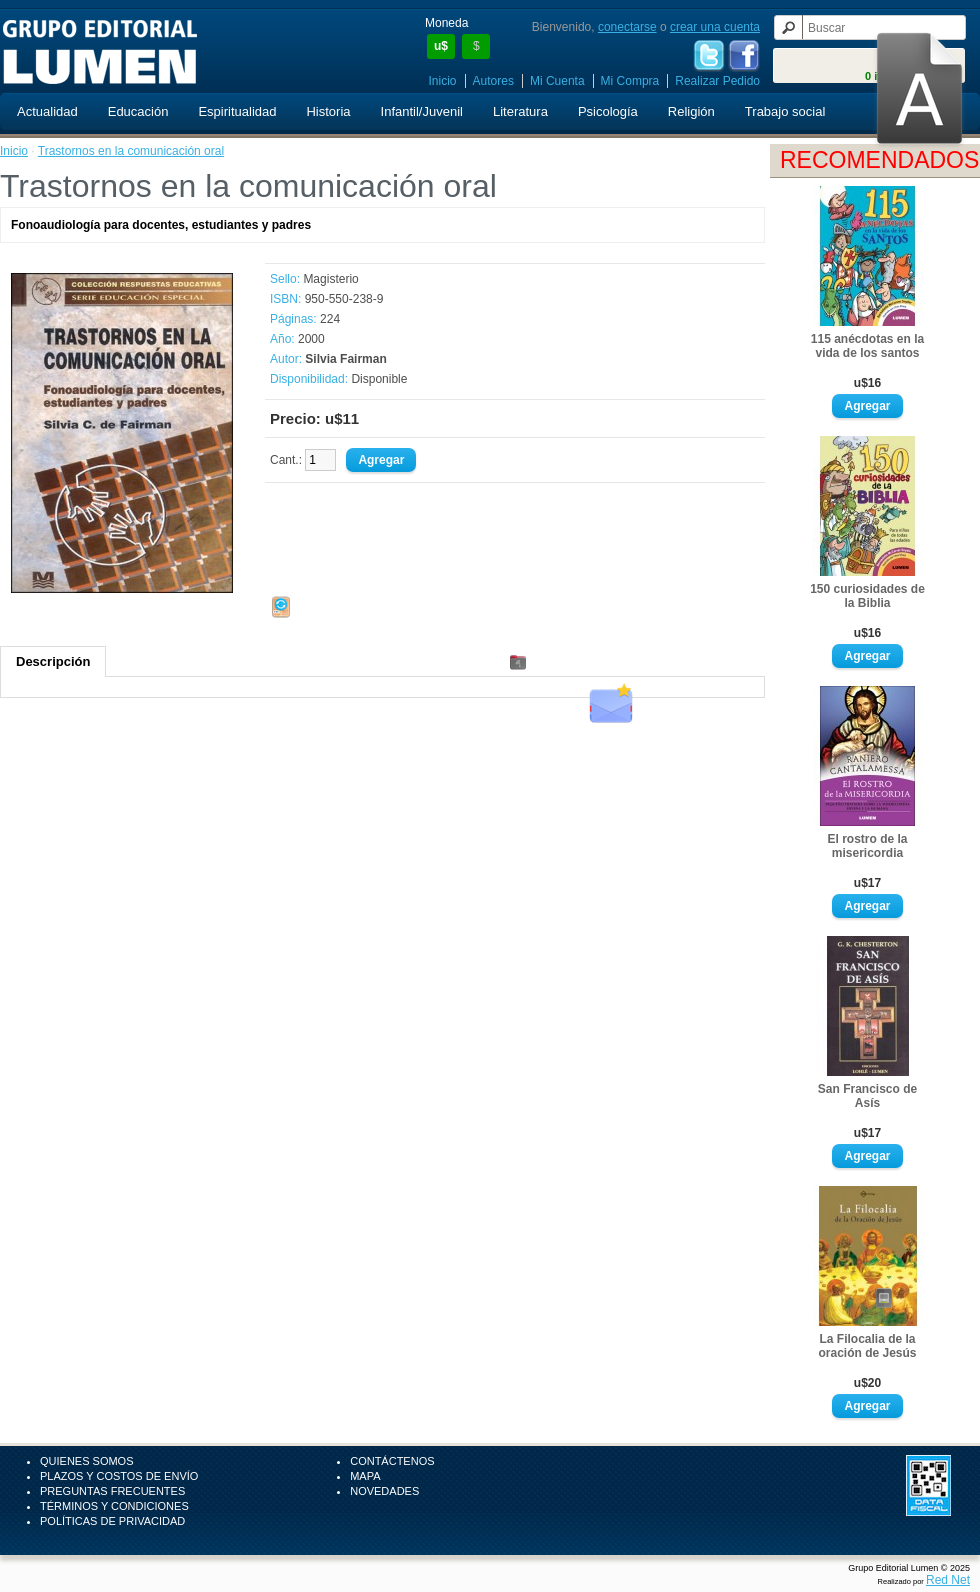 This screenshot has height=1592, width=980. Describe the element at coordinates (919, 90) in the screenshot. I see `a generic font file` at that location.